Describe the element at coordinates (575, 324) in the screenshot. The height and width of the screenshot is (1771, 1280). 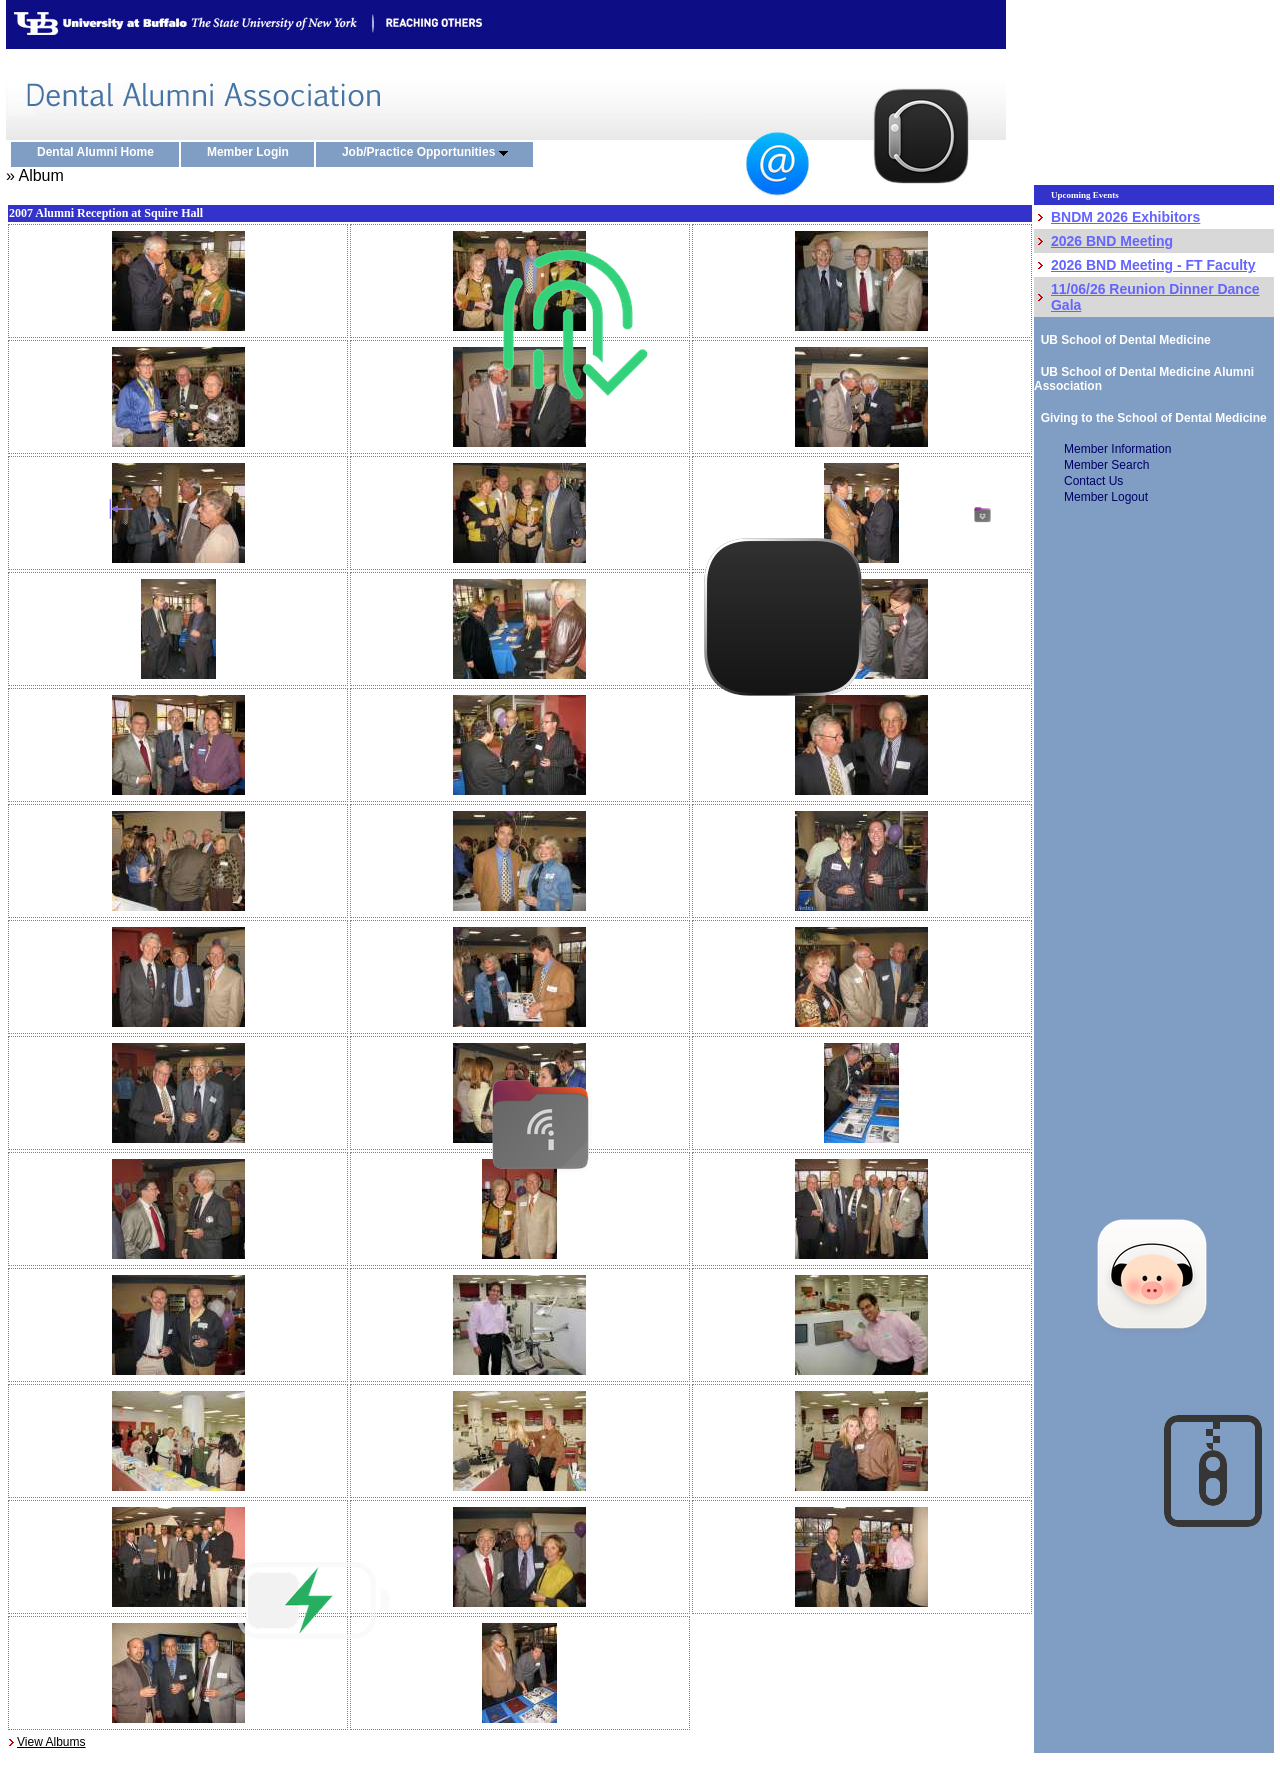
I see `fingerprint successfully recognized` at that location.